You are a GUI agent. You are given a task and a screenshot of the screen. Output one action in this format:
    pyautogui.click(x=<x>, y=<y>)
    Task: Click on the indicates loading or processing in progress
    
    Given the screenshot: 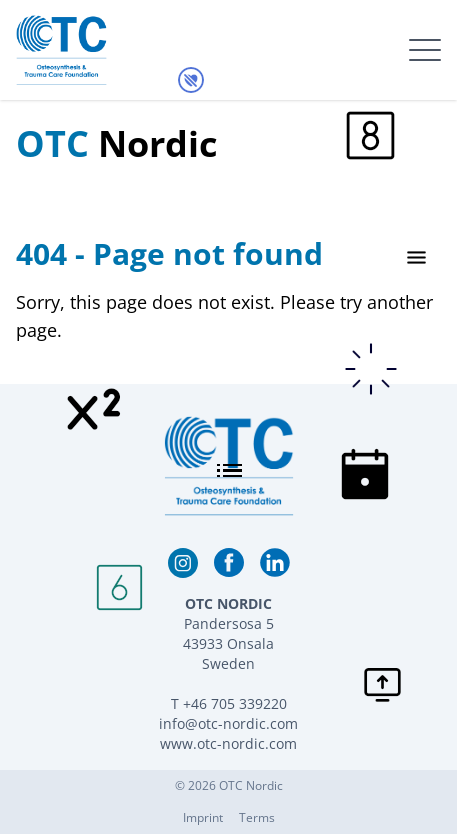 What is the action you would take?
    pyautogui.click(x=371, y=369)
    